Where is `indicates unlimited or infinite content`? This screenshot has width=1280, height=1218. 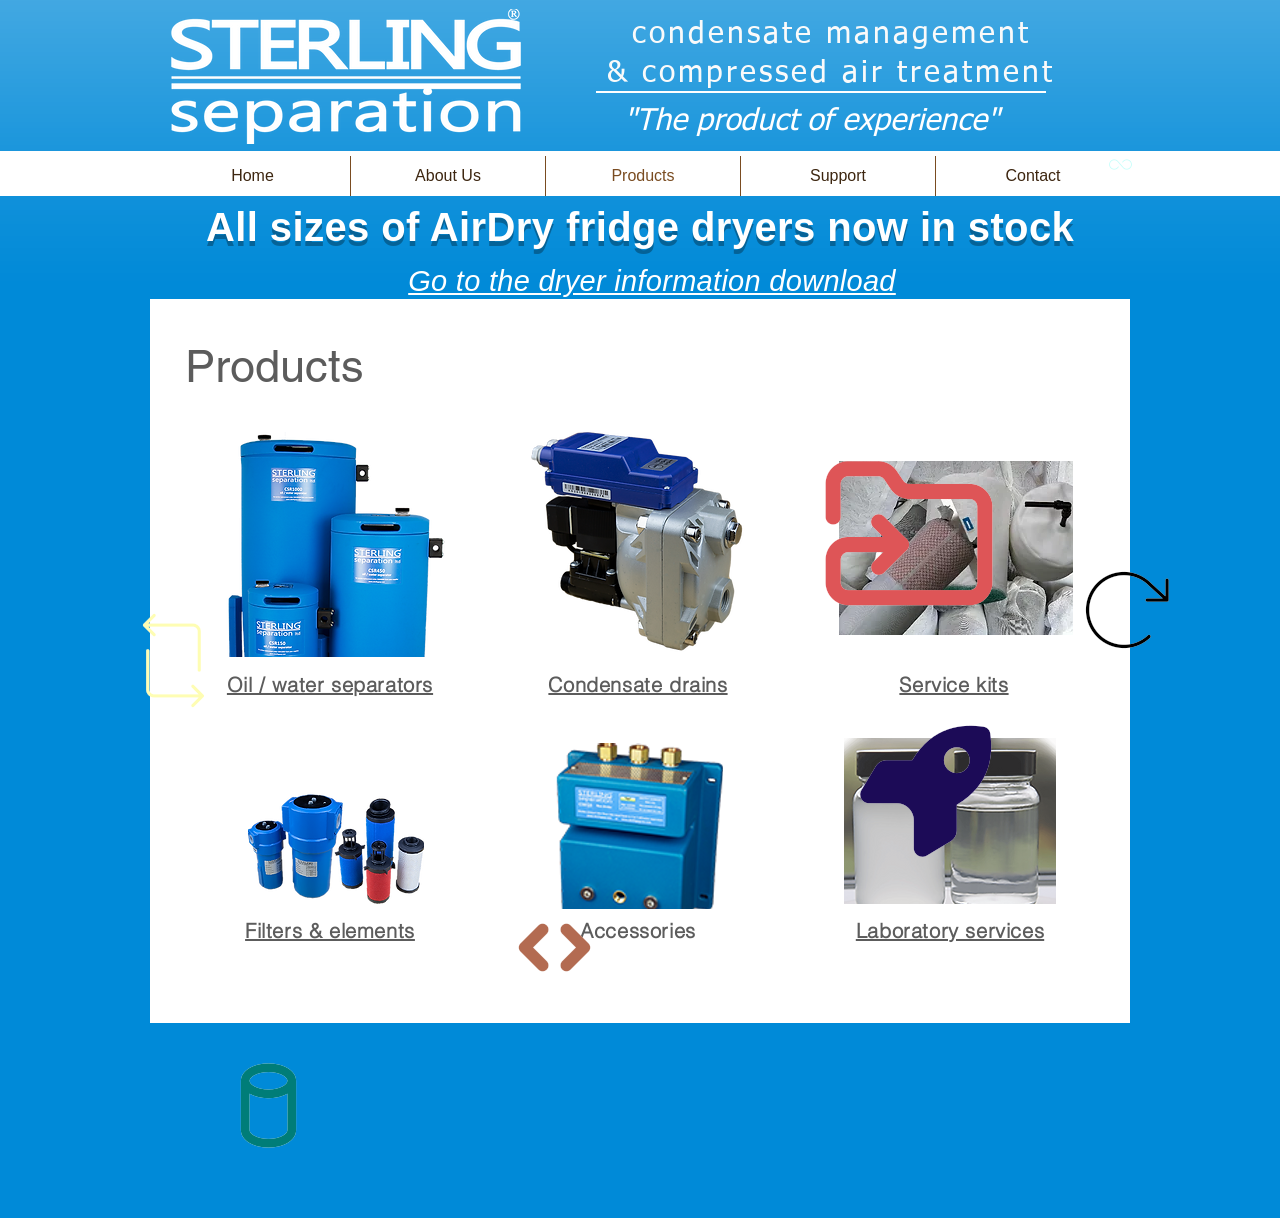
indicates unlimited or infinite content is located at coordinates (1120, 164).